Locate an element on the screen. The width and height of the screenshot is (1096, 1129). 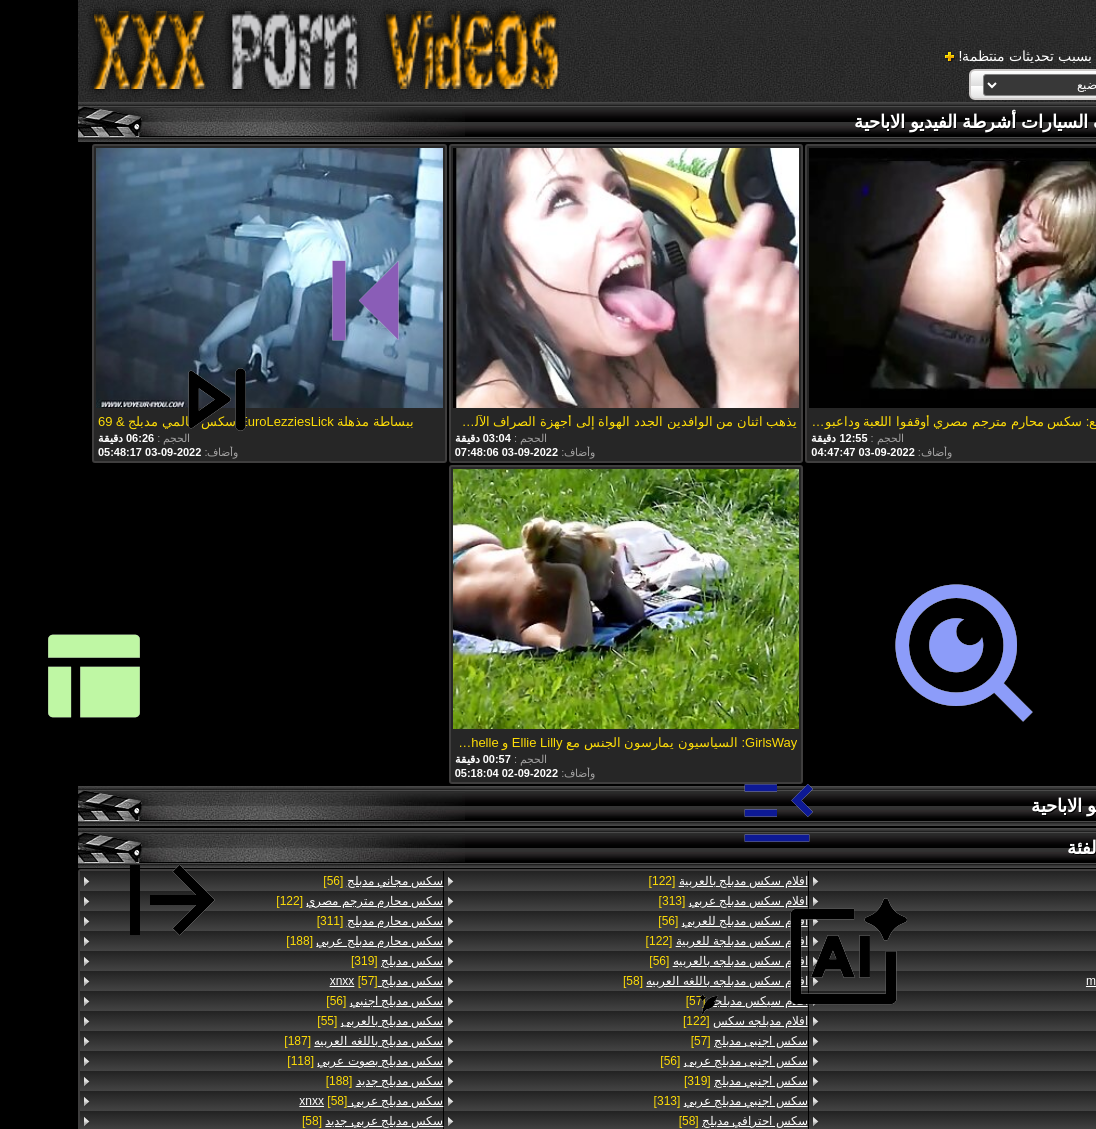
search with visual recognition is located at coordinates (963, 652).